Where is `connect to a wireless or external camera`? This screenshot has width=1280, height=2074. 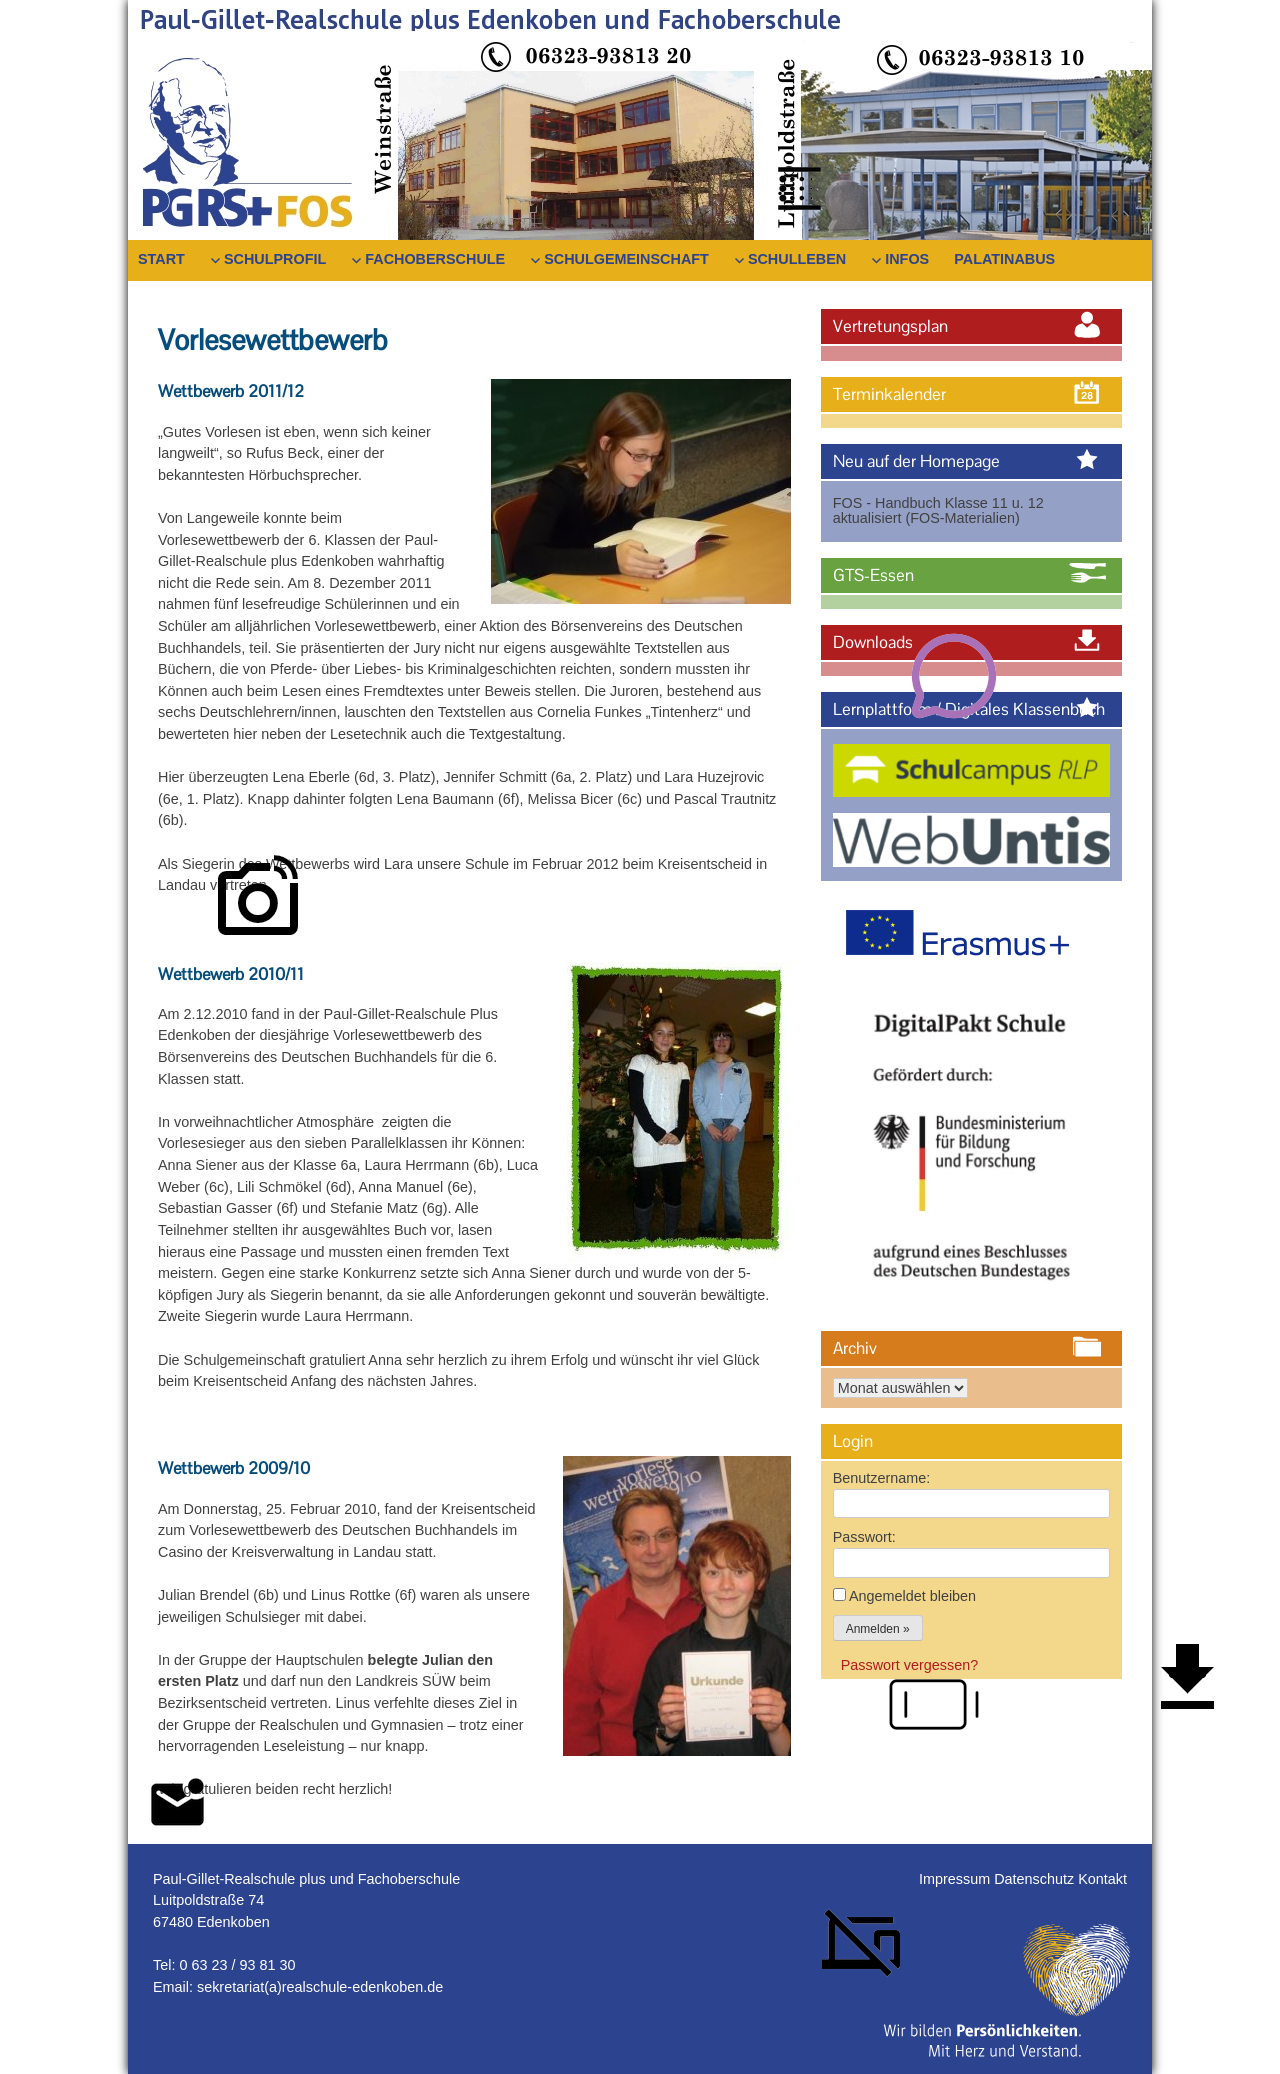
connect to a wireless or external camera is located at coordinates (258, 895).